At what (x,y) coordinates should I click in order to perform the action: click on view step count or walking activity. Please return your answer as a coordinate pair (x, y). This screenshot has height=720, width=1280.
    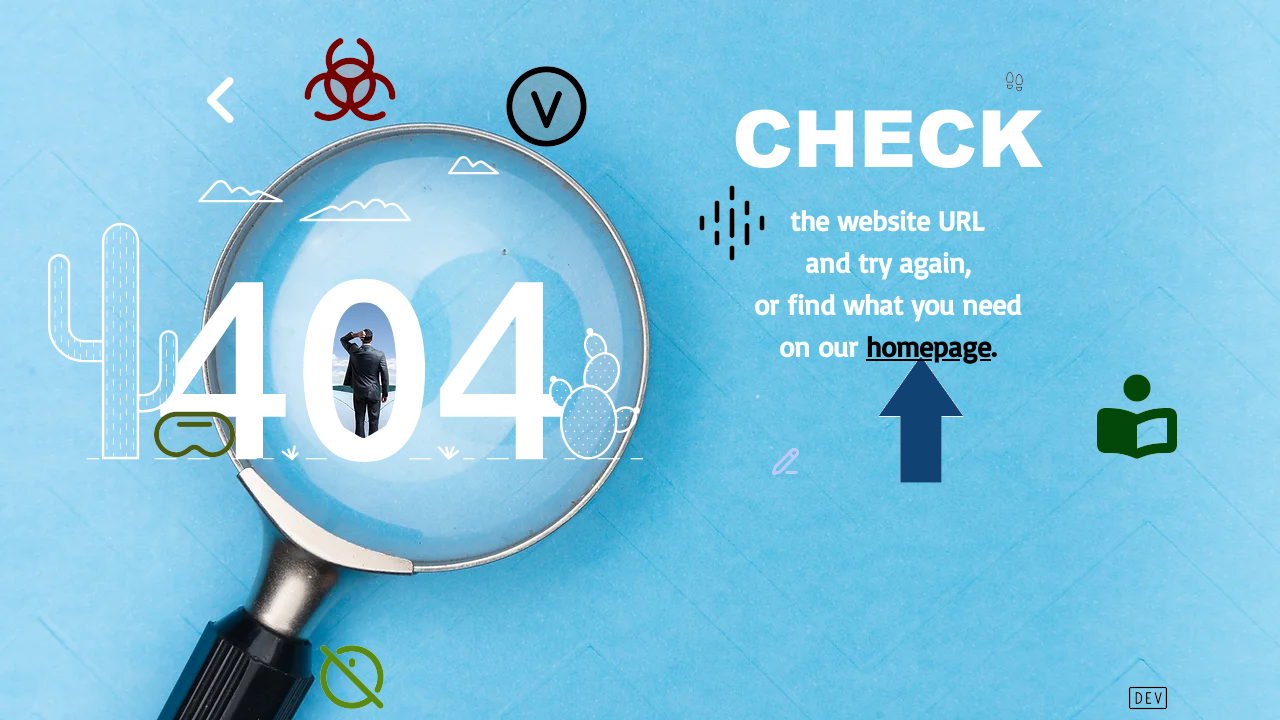
    Looking at the image, I should click on (1014, 81).